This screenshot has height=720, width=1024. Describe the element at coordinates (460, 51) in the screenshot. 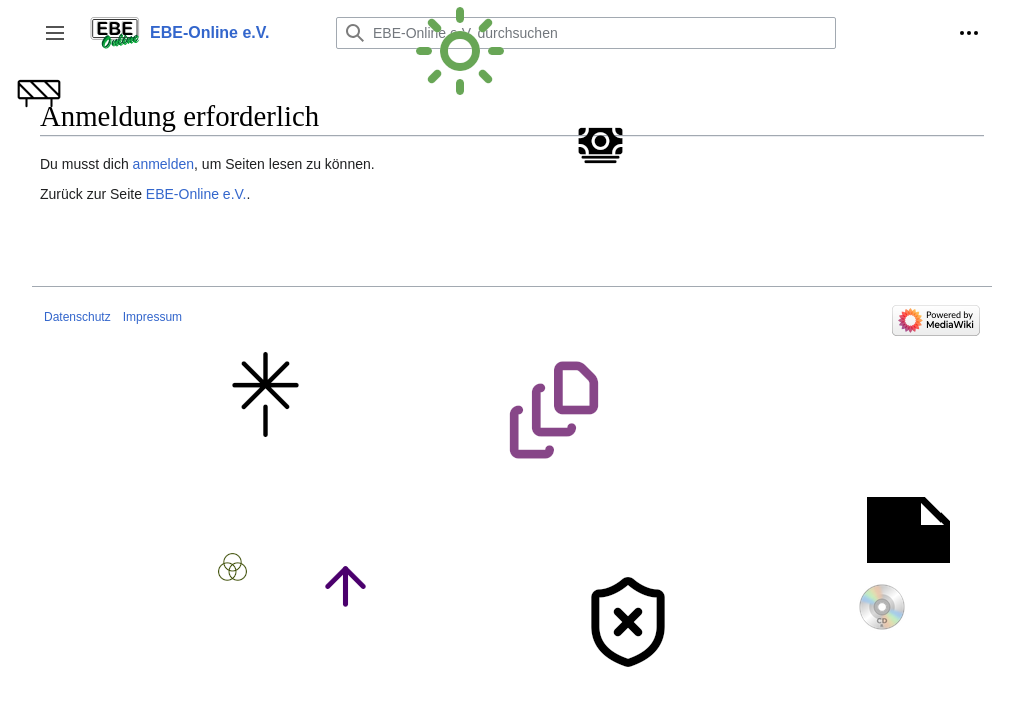

I see `switch to light mode` at that location.